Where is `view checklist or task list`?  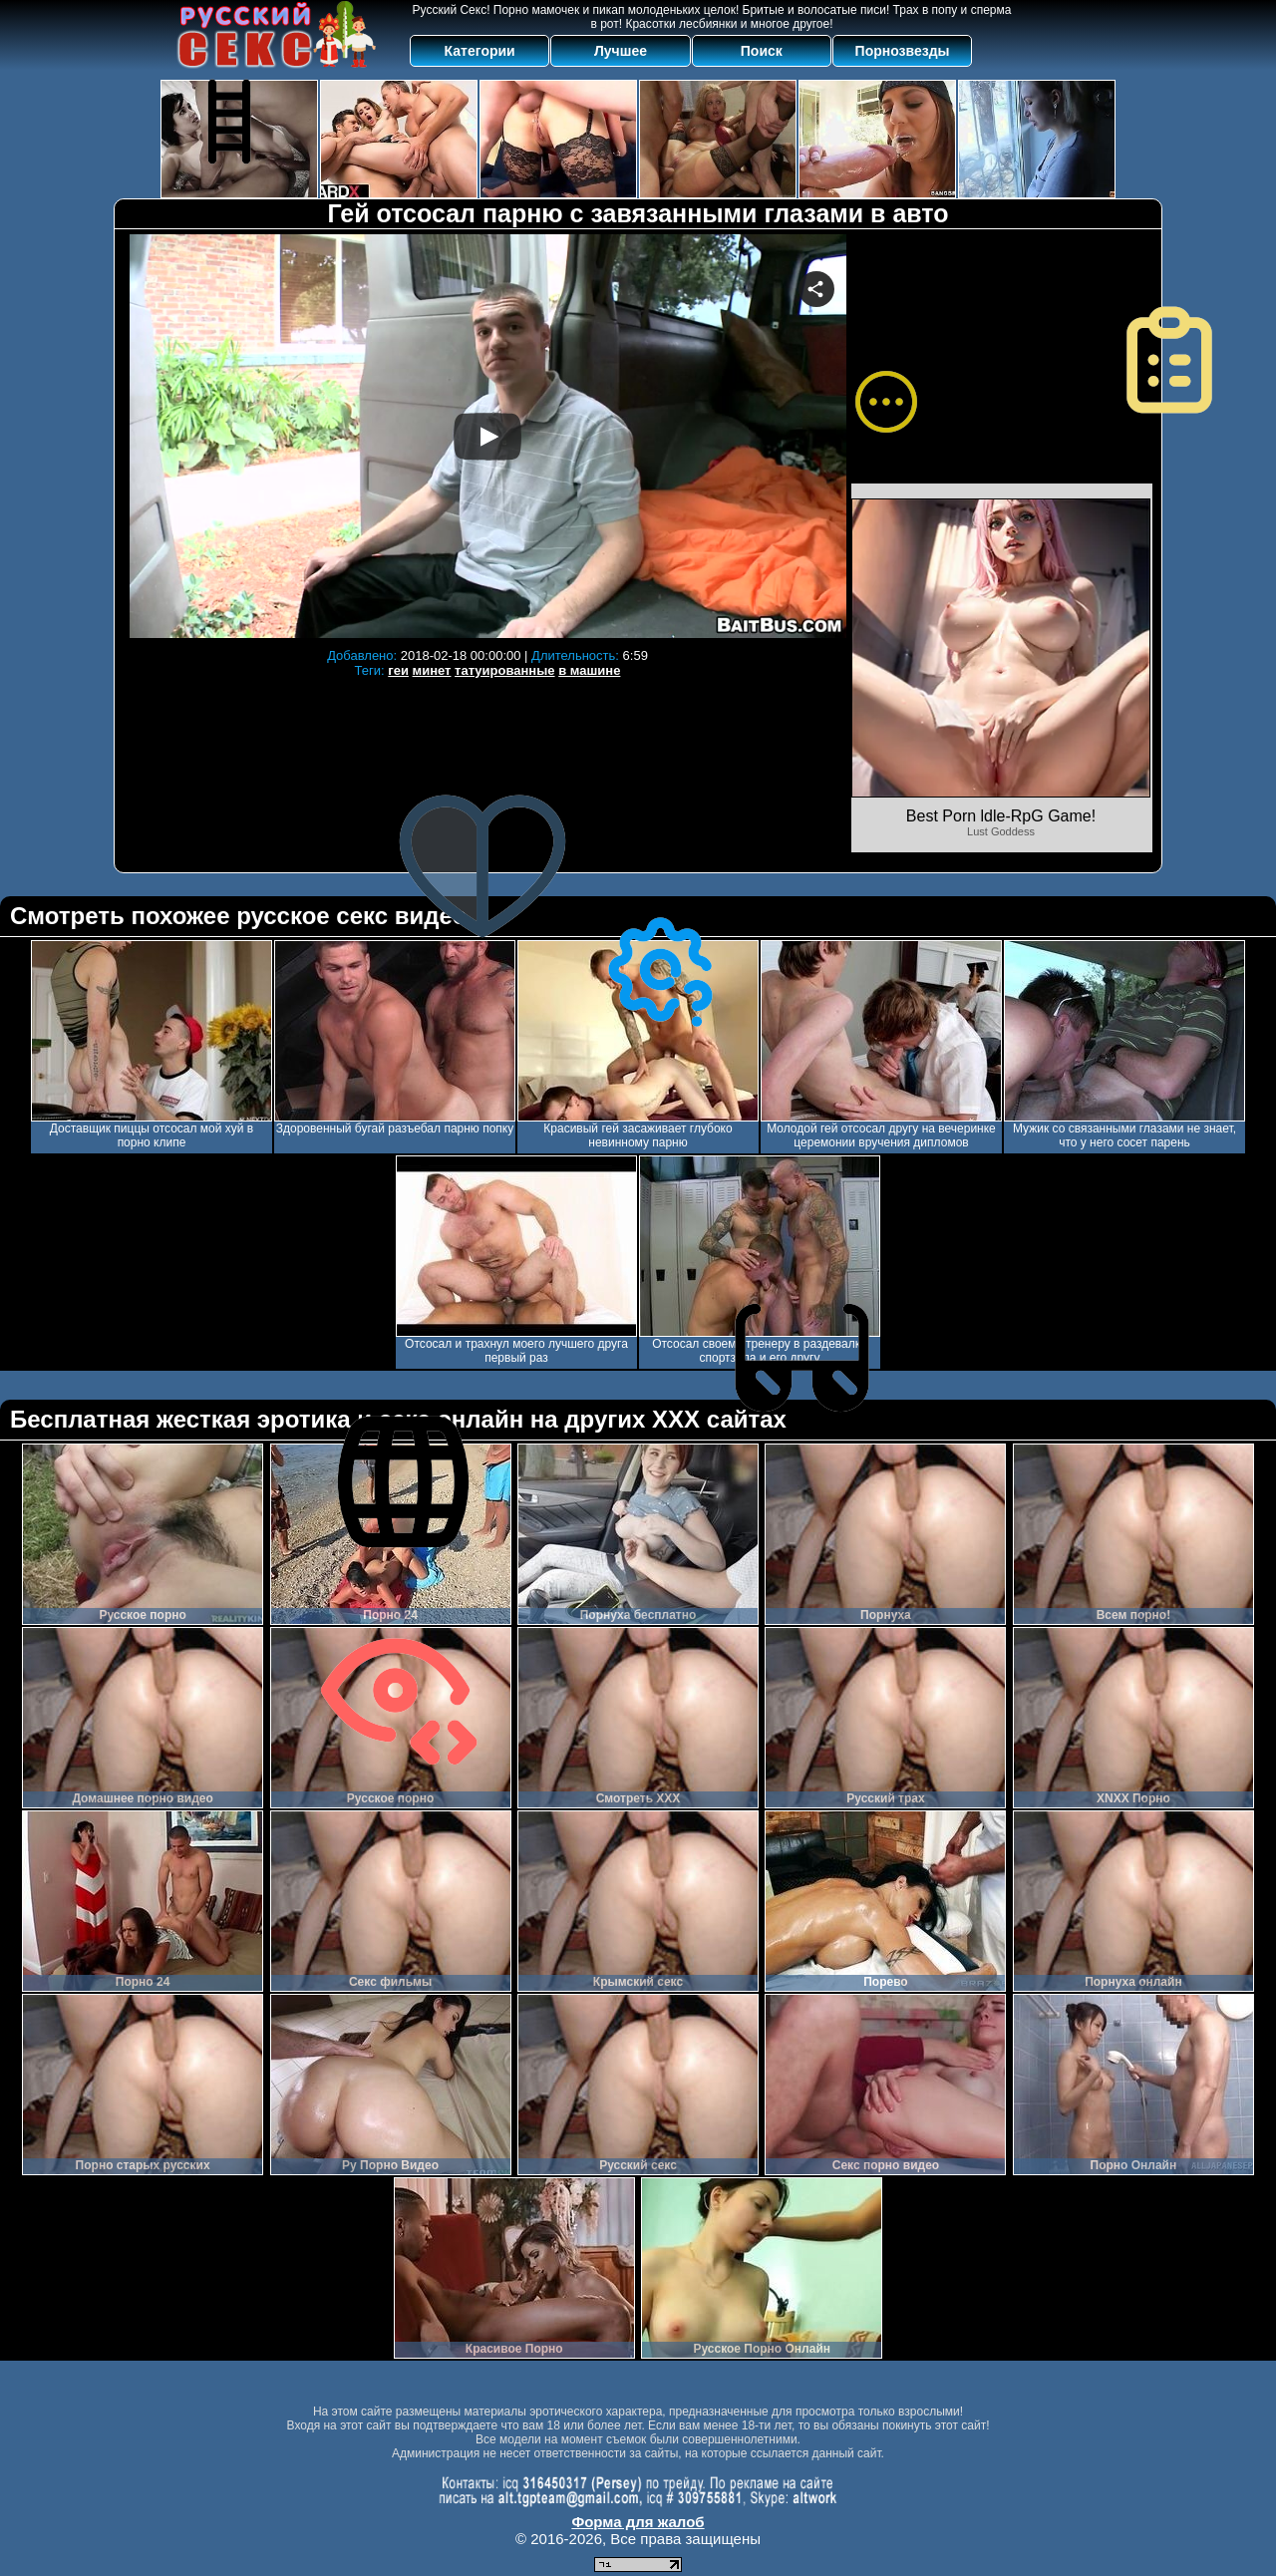
view checklist or task list is located at coordinates (1169, 360).